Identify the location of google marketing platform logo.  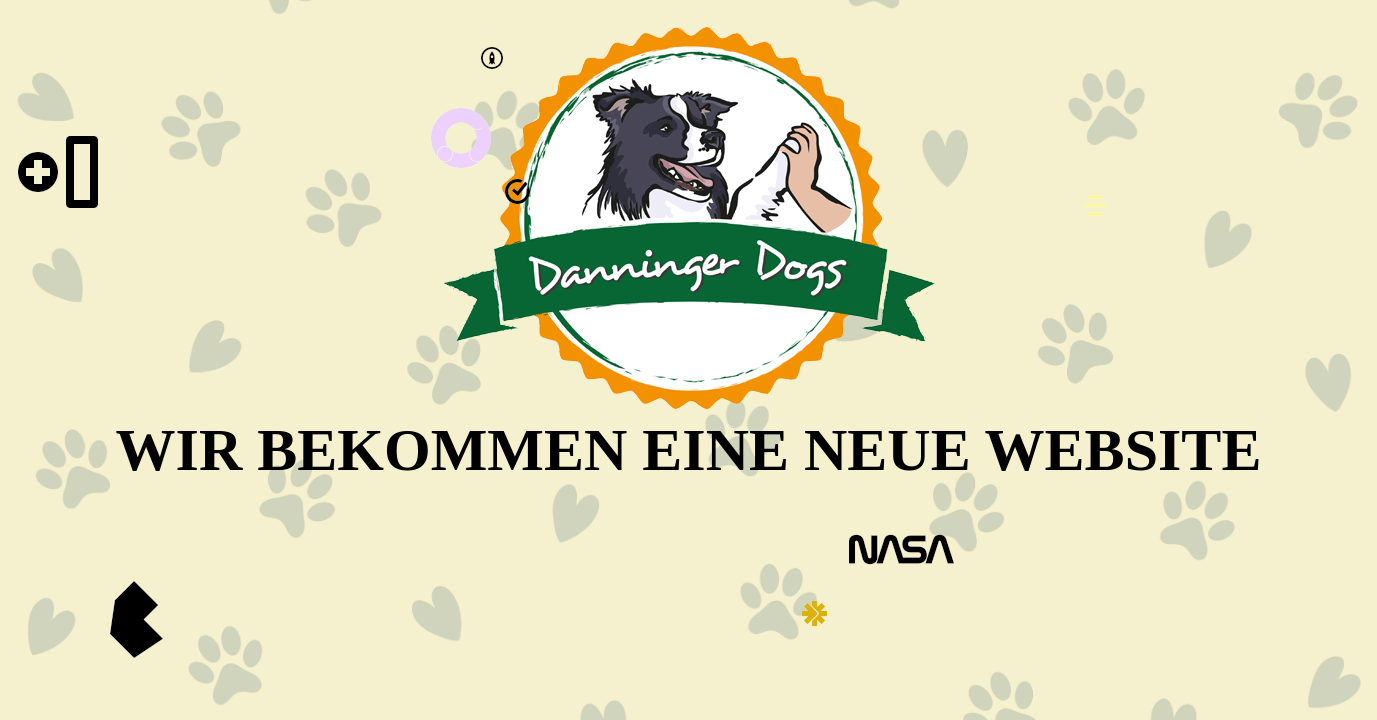
(461, 138).